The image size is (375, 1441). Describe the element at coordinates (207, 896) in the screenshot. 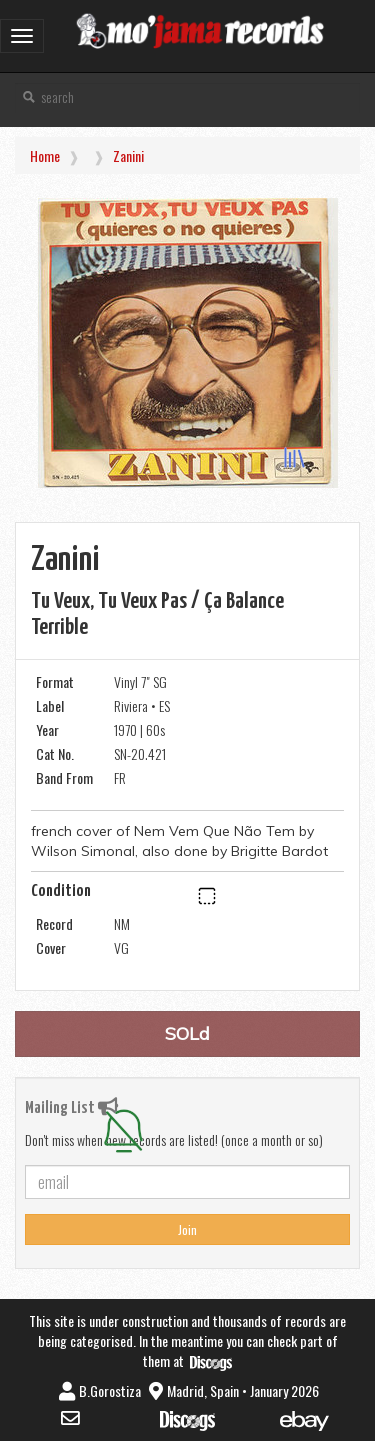

I see `expand content to fill available space` at that location.